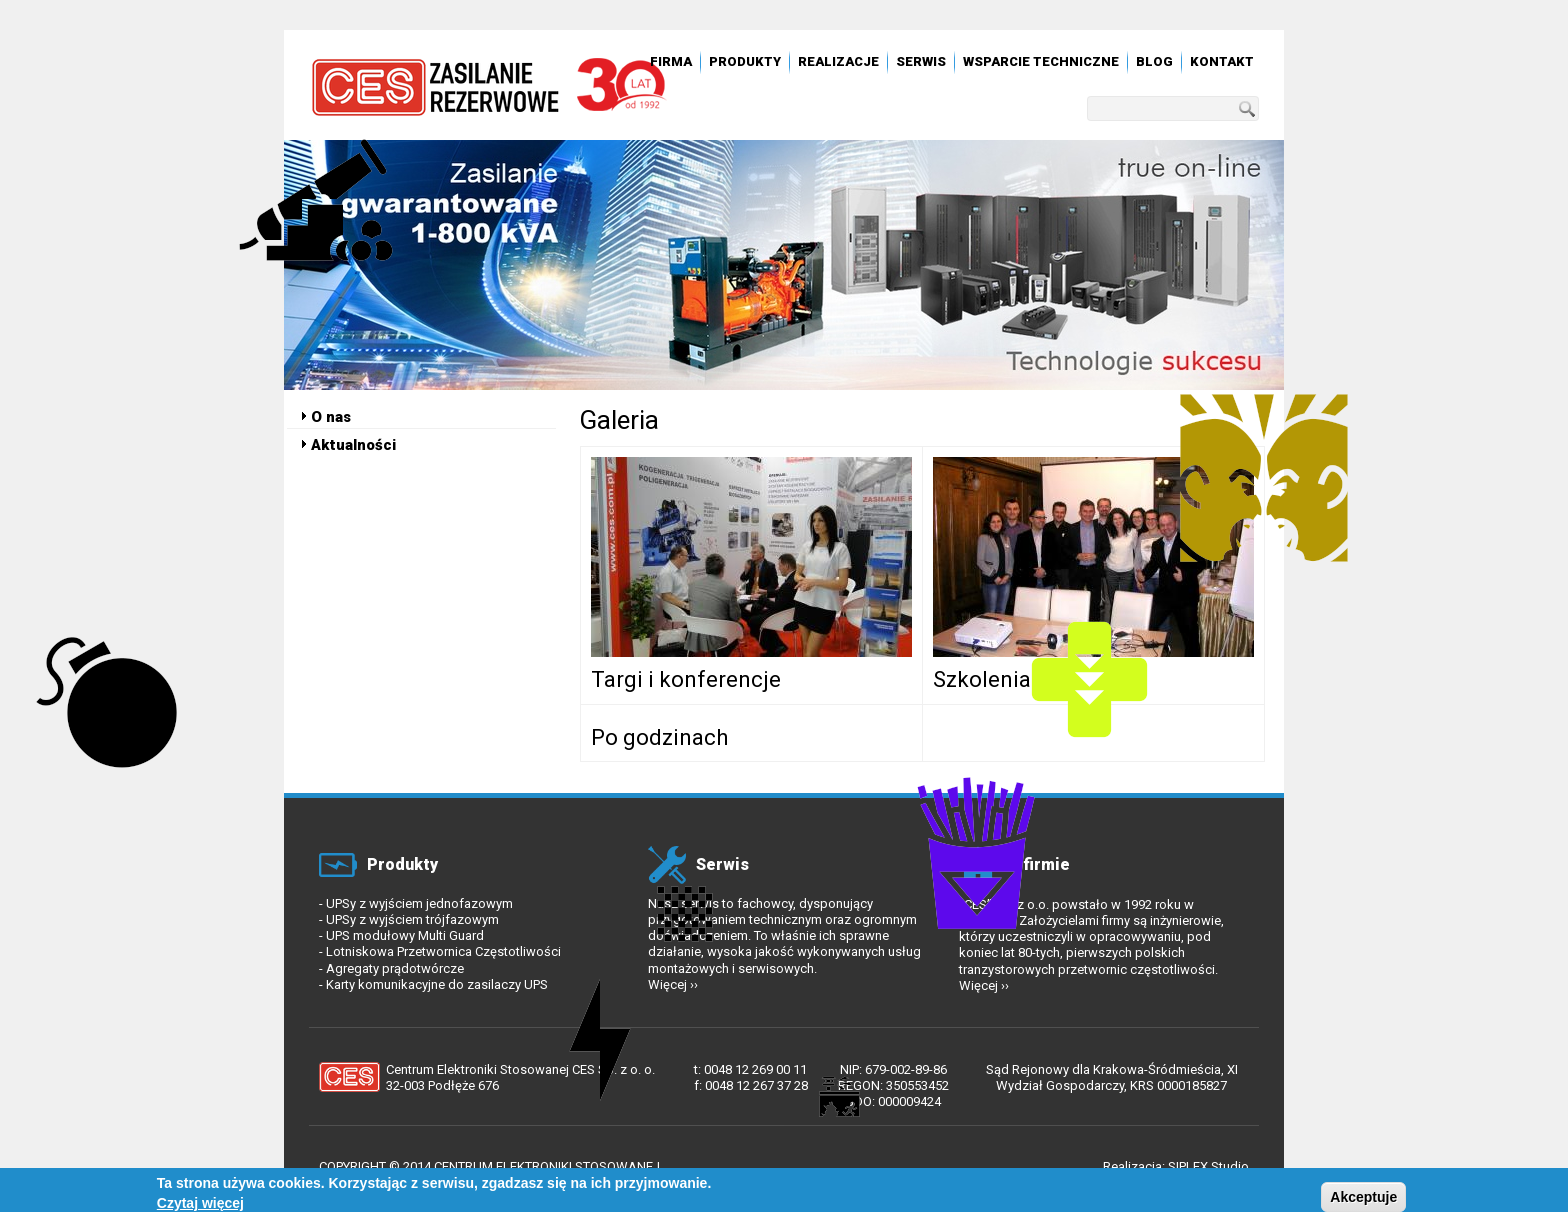 Image resolution: width=1568 pixels, height=1212 pixels. What do you see at coordinates (316, 200) in the screenshot?
I see `fire cannon in pirate-themed game` at bounding box center [316, 200].